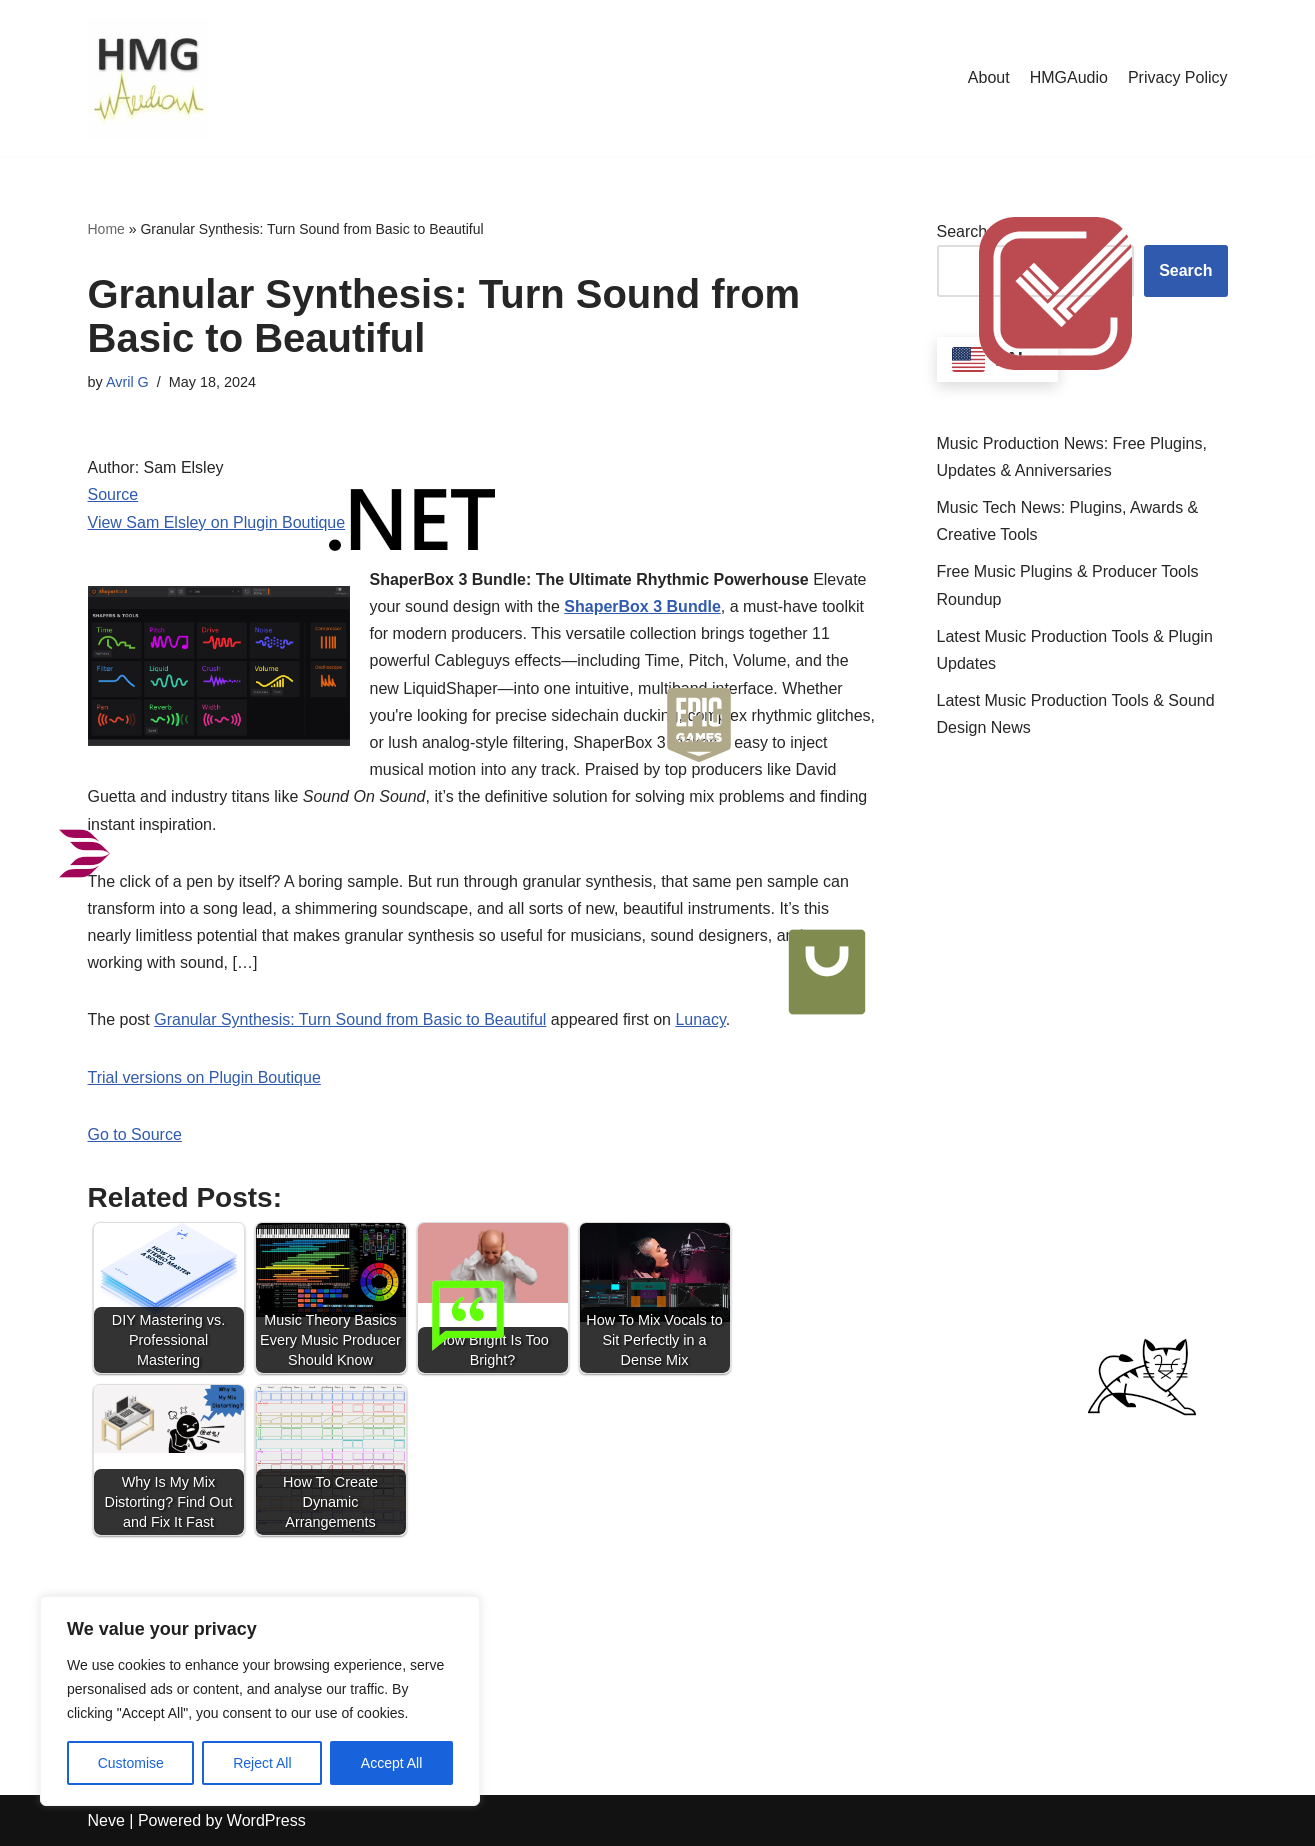 This screenshot has height=1846, width=1315. I want to click on open the trakt app, so click(1055, 293).